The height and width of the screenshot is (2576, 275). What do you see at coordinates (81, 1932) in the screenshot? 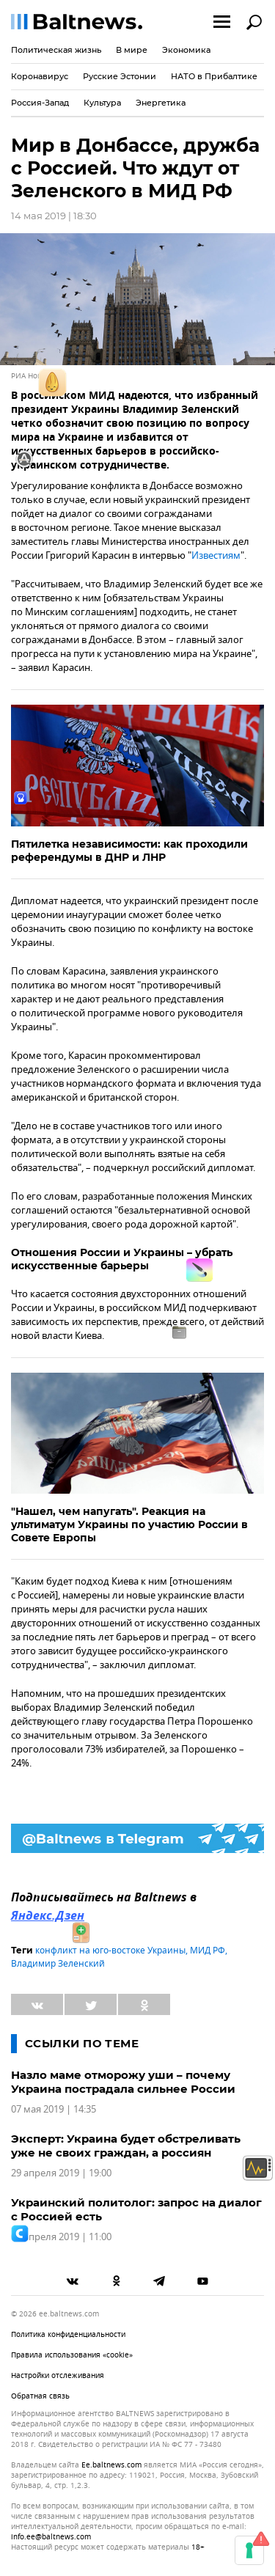
I see `add a new software package` at bounding box center [81, 1932].